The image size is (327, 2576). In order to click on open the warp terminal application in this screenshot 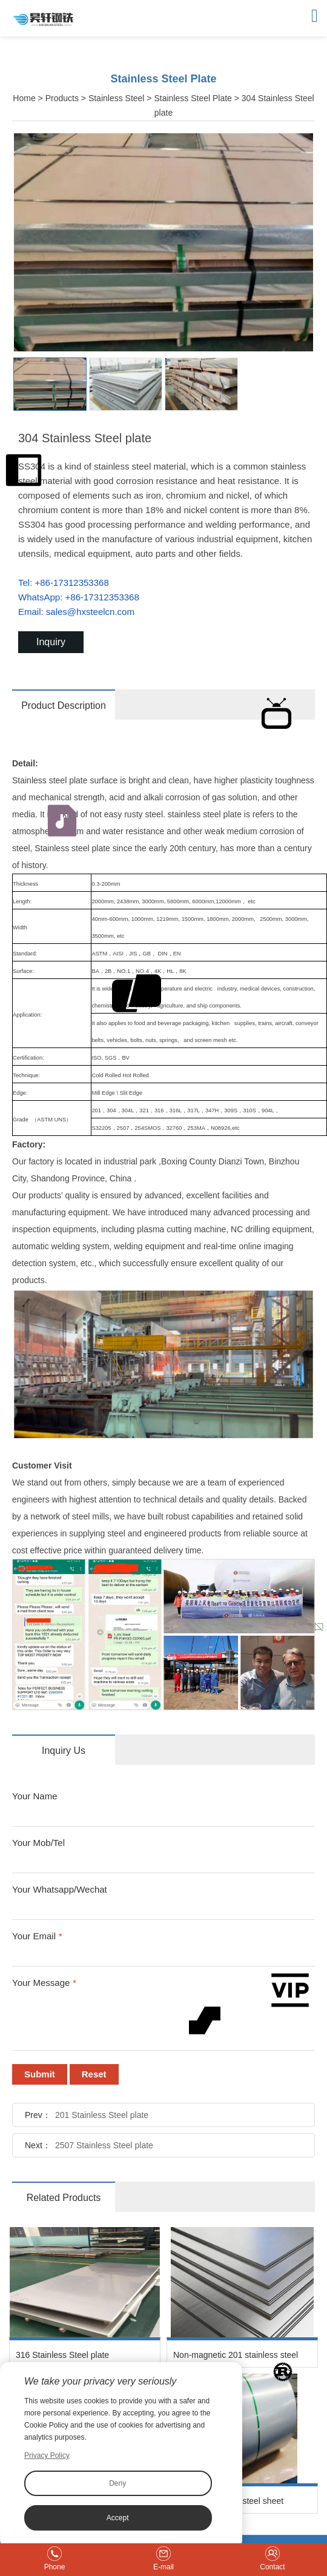, I will do `click(136, 993)`.